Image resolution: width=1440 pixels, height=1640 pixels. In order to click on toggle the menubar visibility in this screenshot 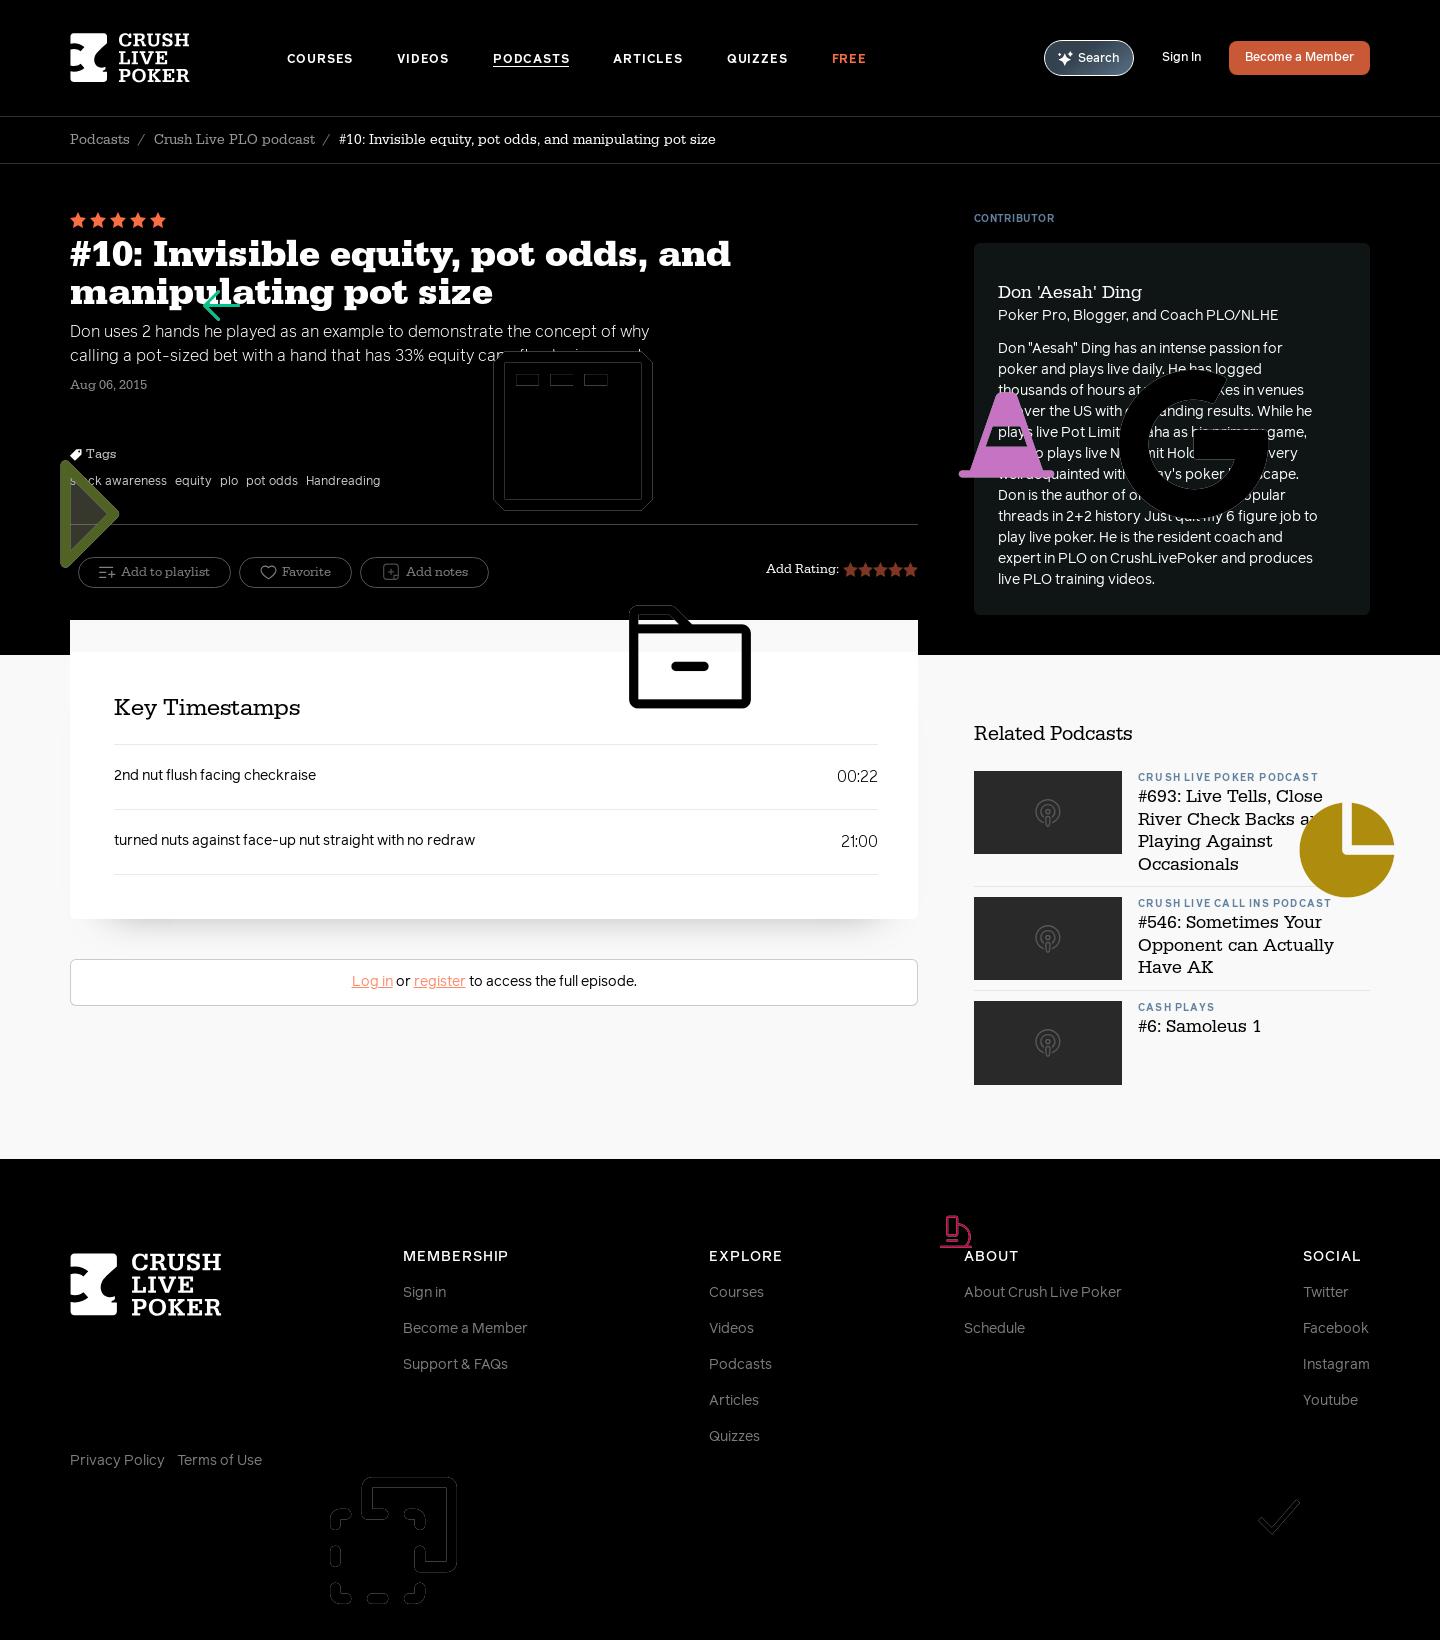, I will do `click(573, 431)`.